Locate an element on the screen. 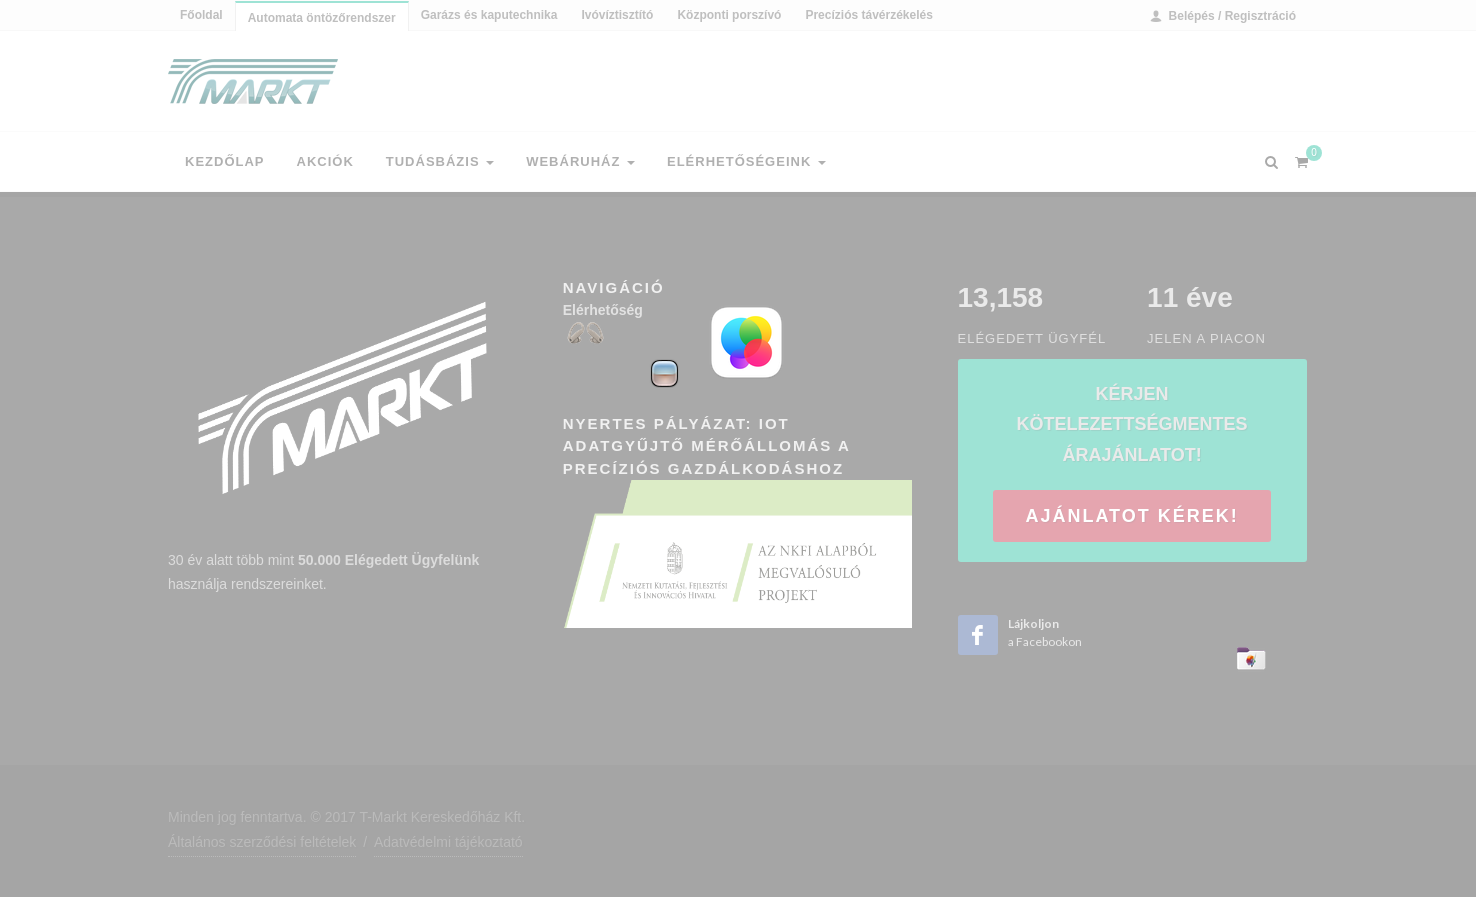  access background textures and materials library is located at coordinates (664, 375).